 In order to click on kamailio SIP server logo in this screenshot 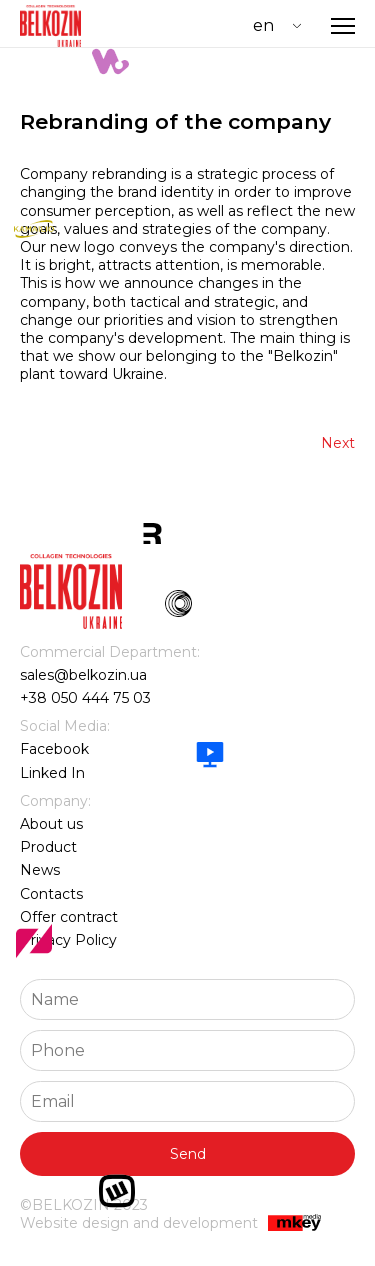, I will do `click(34, 229)`.